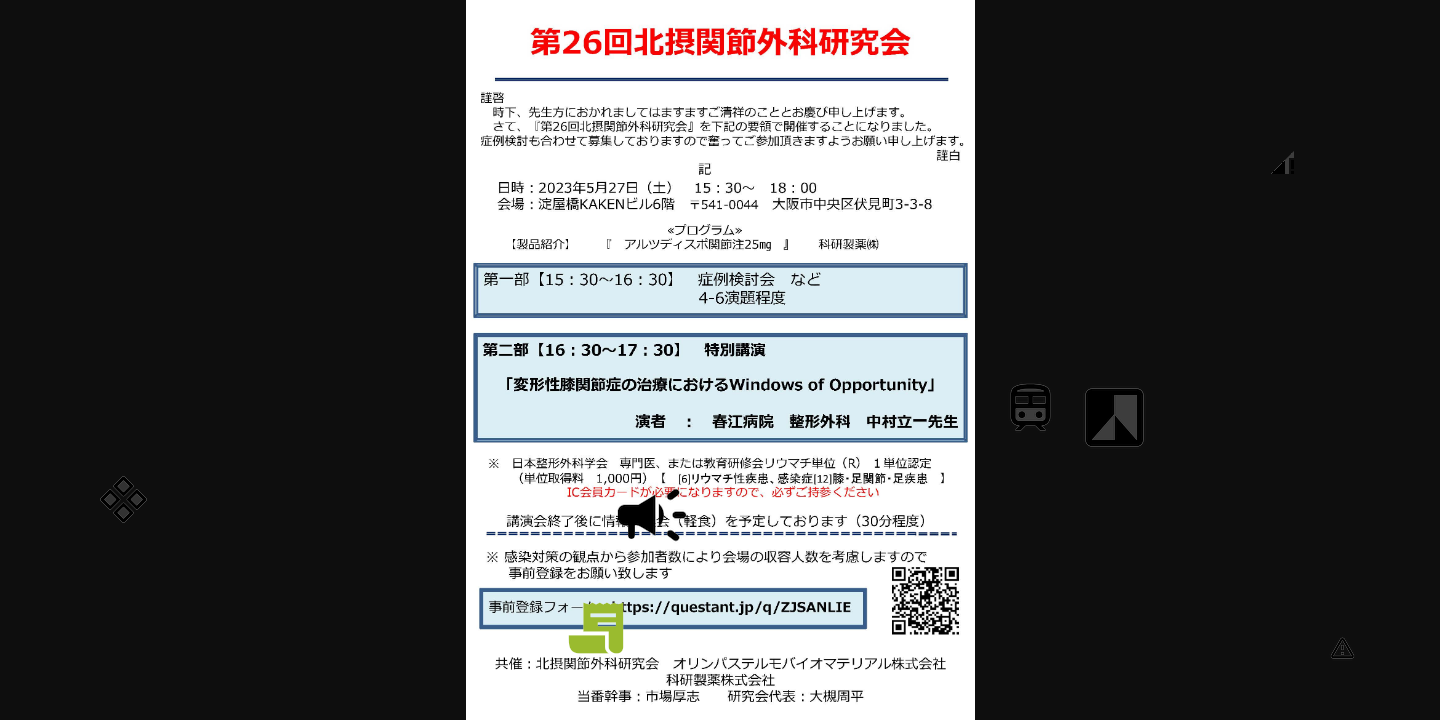  I want to click on access game or entertainment features, so click(123, 499).